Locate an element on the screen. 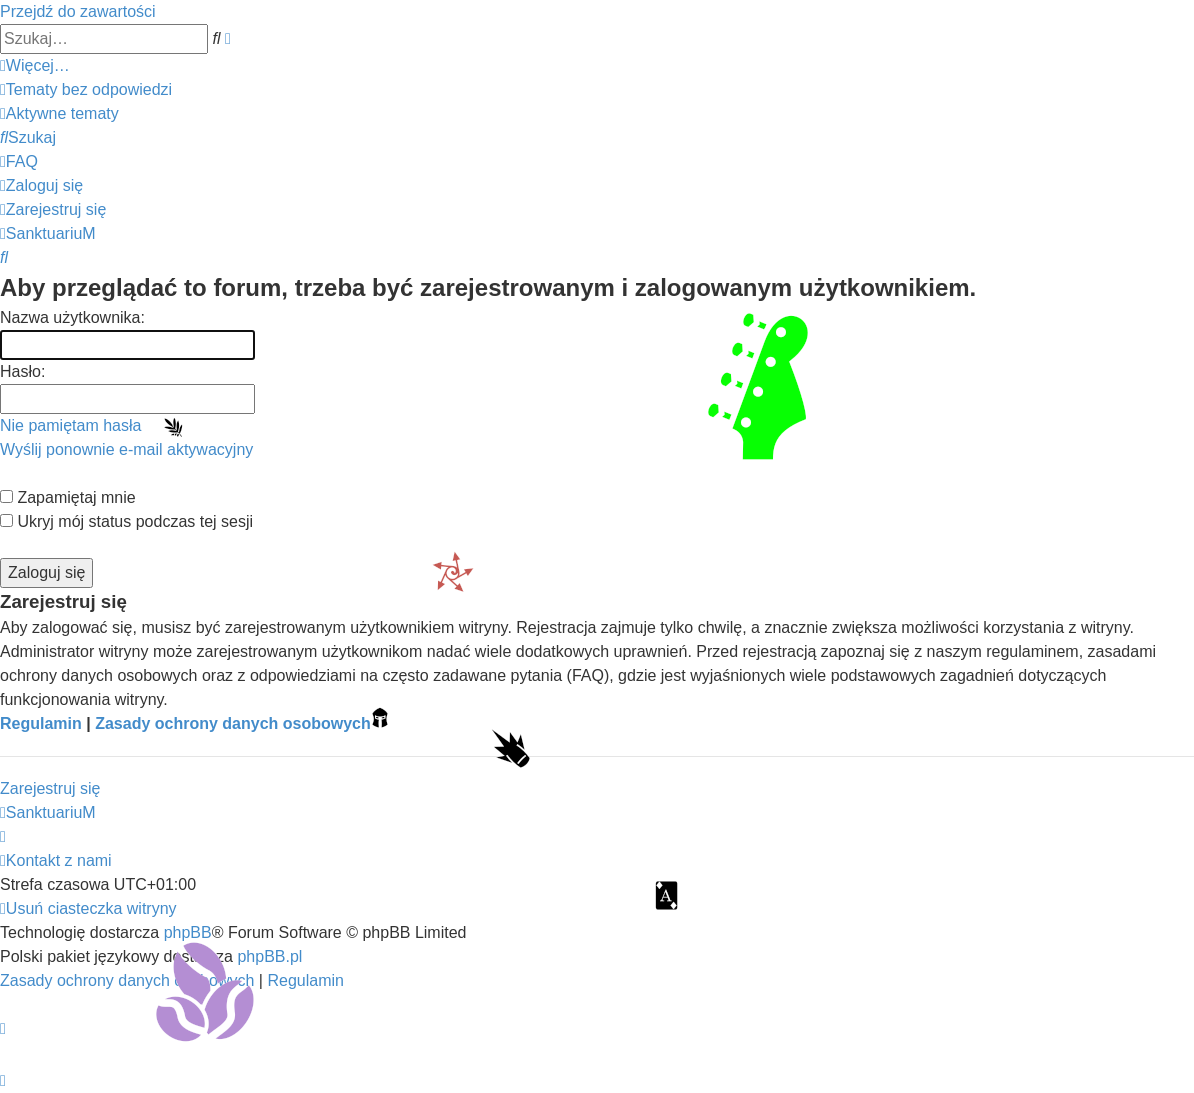  coffee or café-related feature is located at coordinates (205, 991).